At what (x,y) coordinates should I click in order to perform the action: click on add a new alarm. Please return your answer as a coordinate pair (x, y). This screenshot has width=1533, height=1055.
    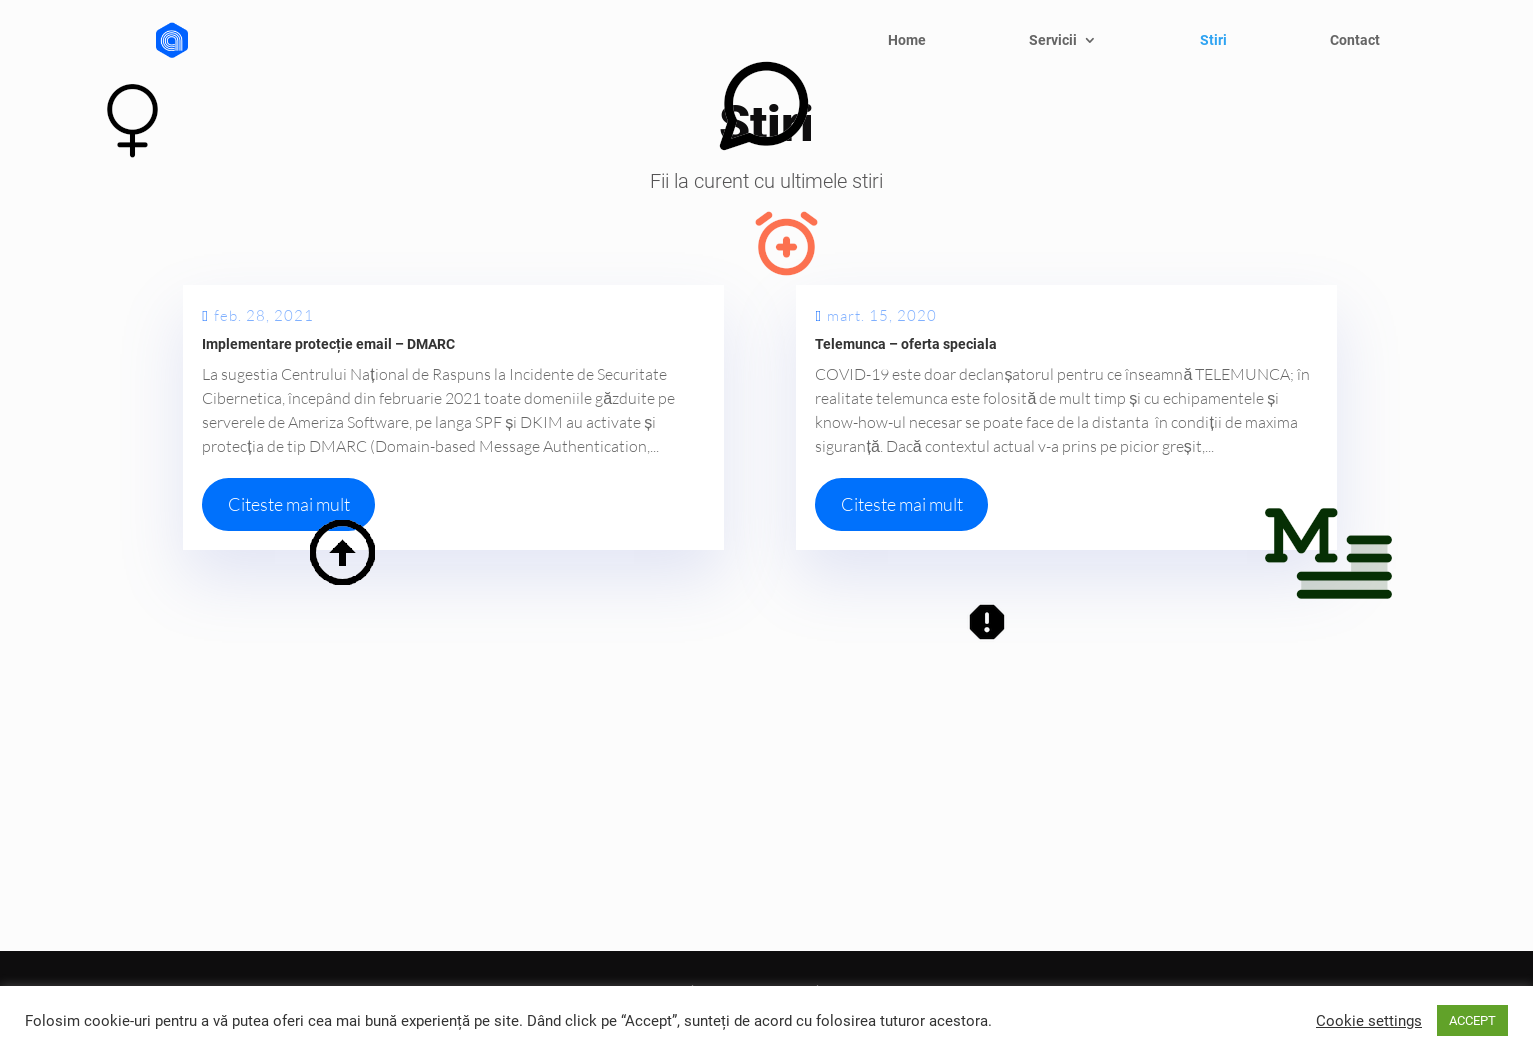
    Looking at the image, I should click on (786, 243).